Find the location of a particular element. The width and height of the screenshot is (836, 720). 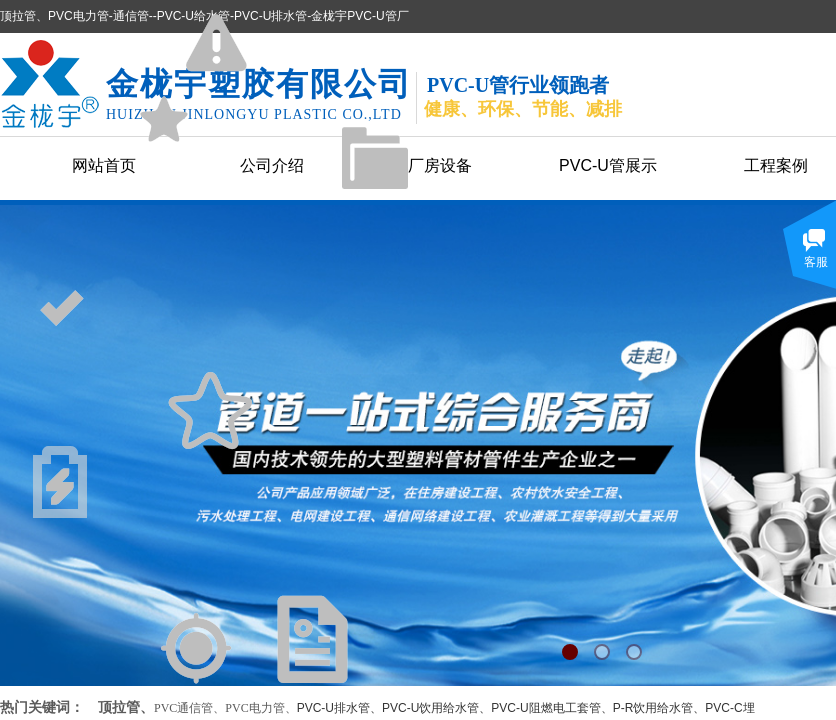

access desktop folder is located at coordinates (375, 156).